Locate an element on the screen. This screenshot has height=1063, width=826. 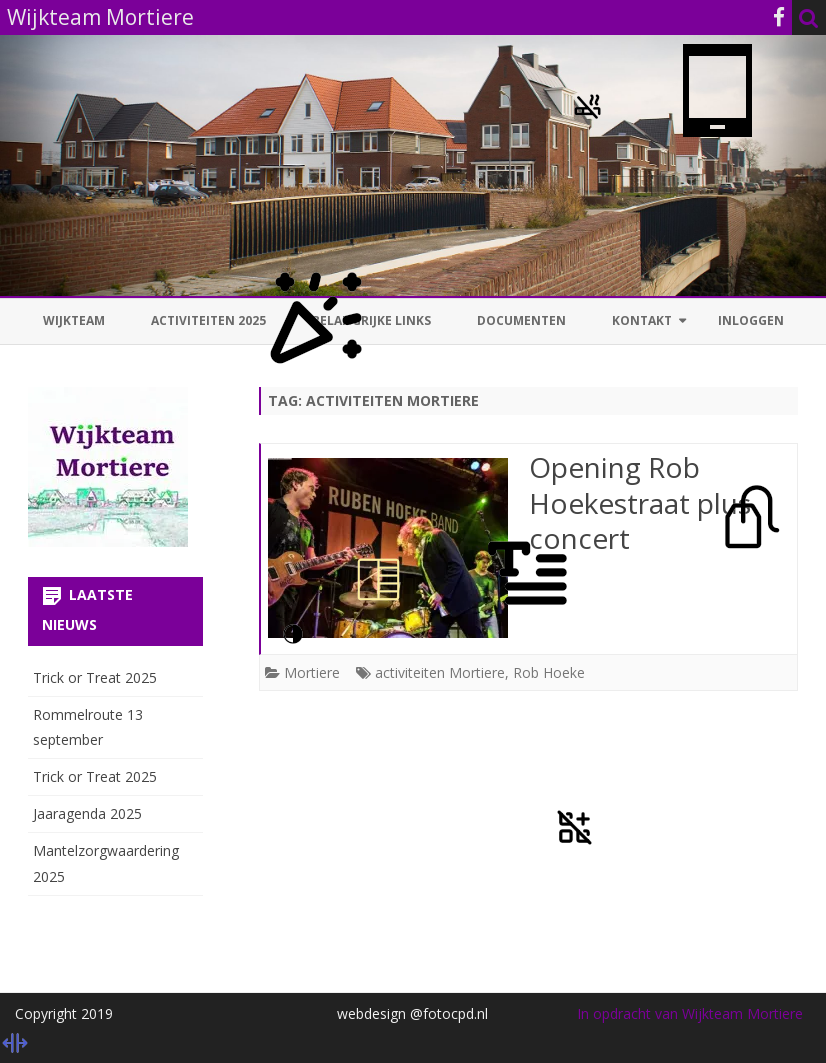
adjust horizontal split between panels is located at coordinates (15, 1043).